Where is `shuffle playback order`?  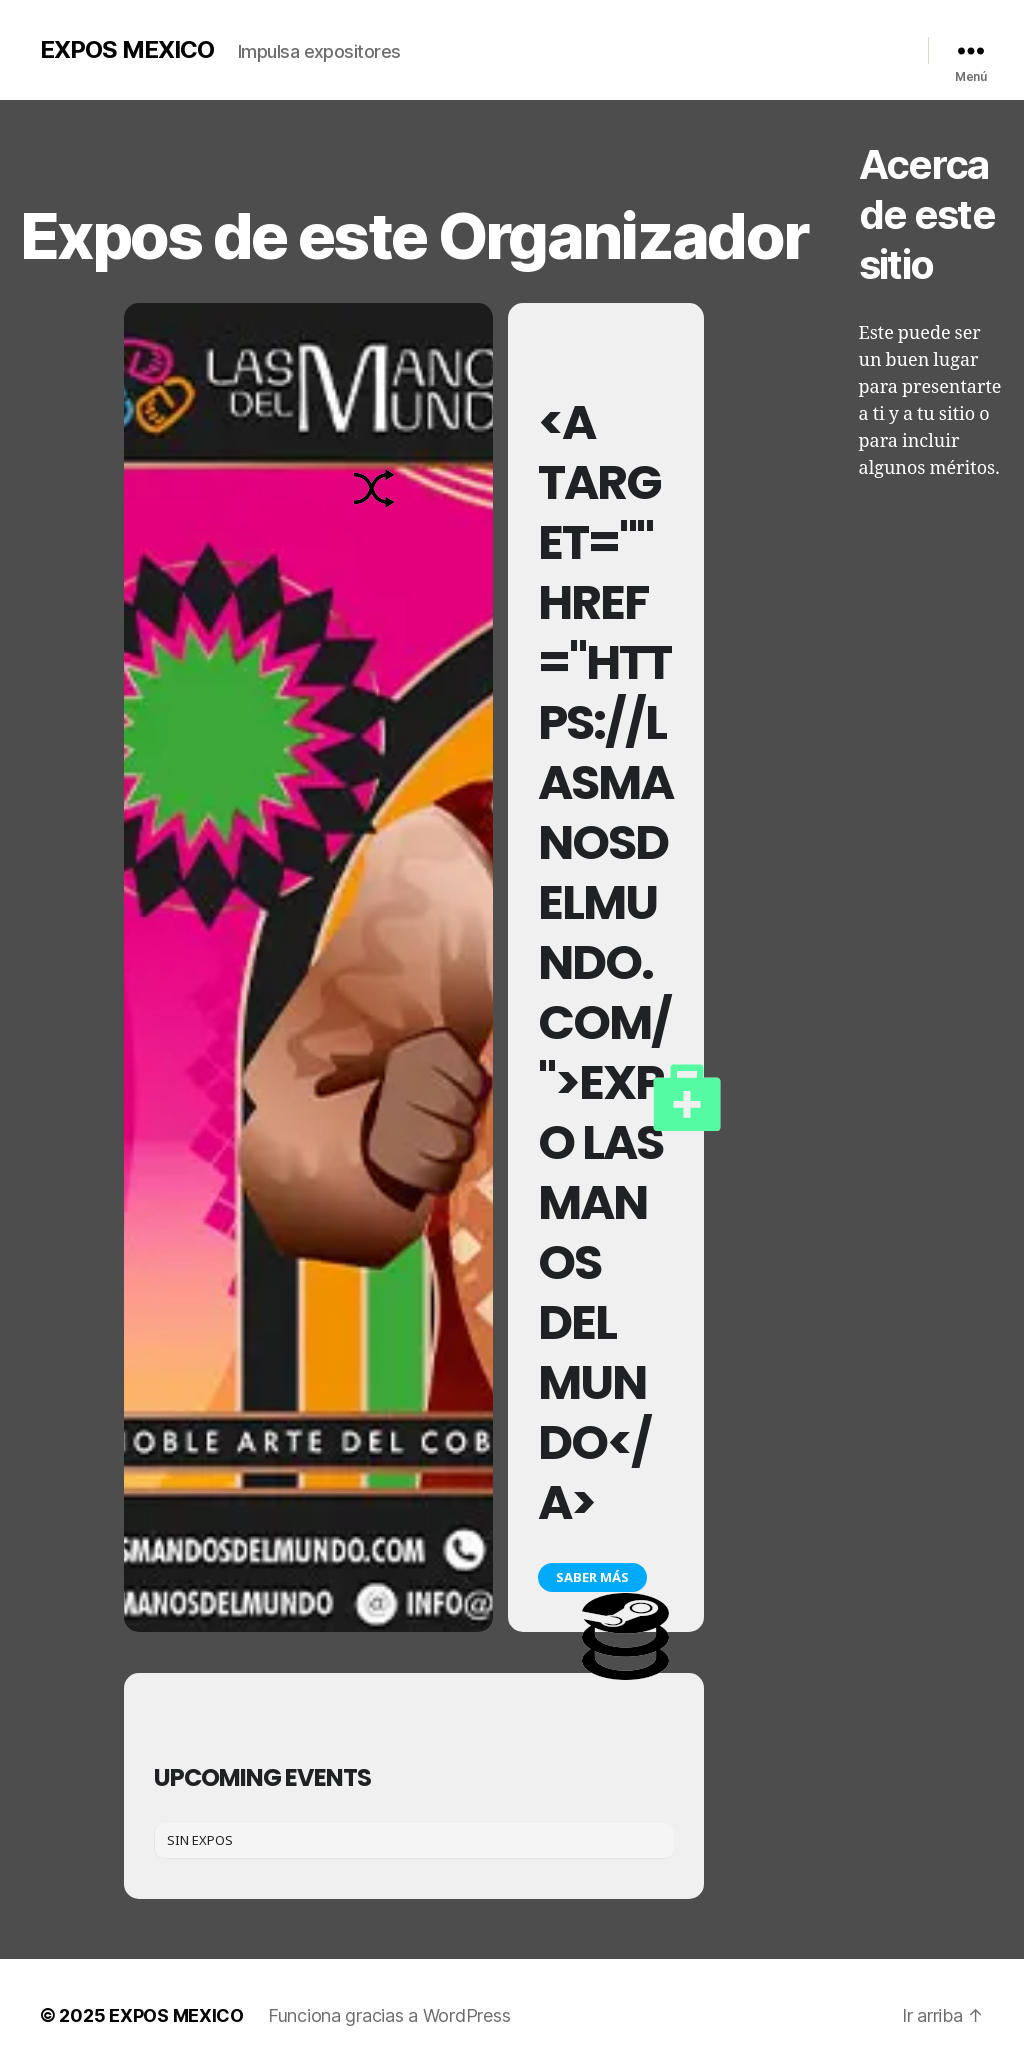 shuffle playback order is located at coordinates (373, 488).